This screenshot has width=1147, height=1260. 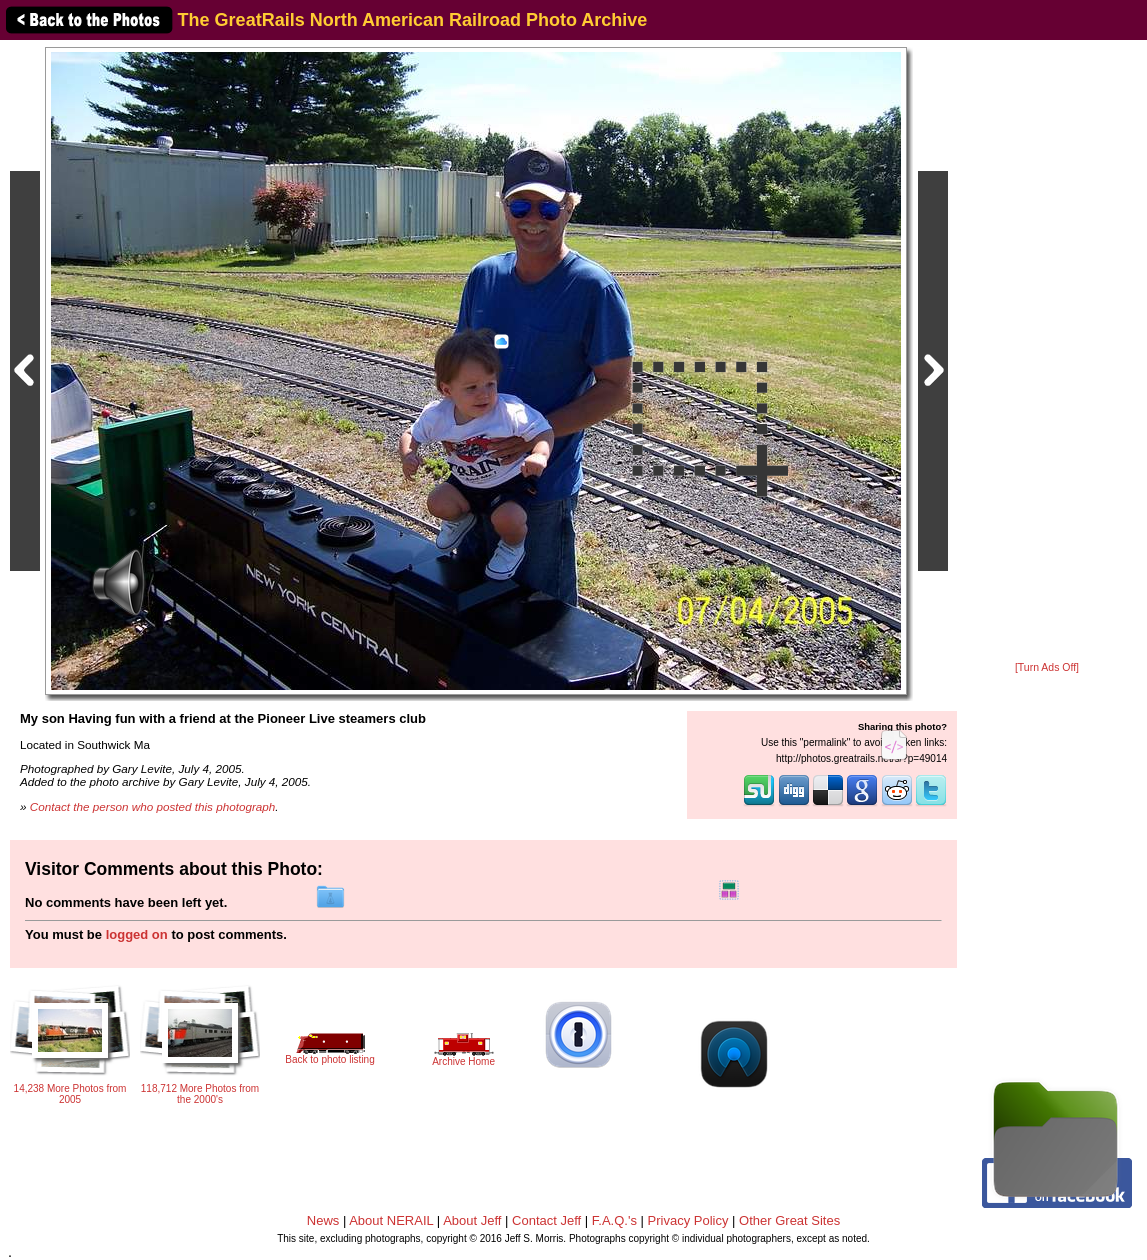 What do you see at coordinates (501, 341) in the screenshot?
I see `open iCloud+ settings and subscription management` at bounding box center [501, 341].